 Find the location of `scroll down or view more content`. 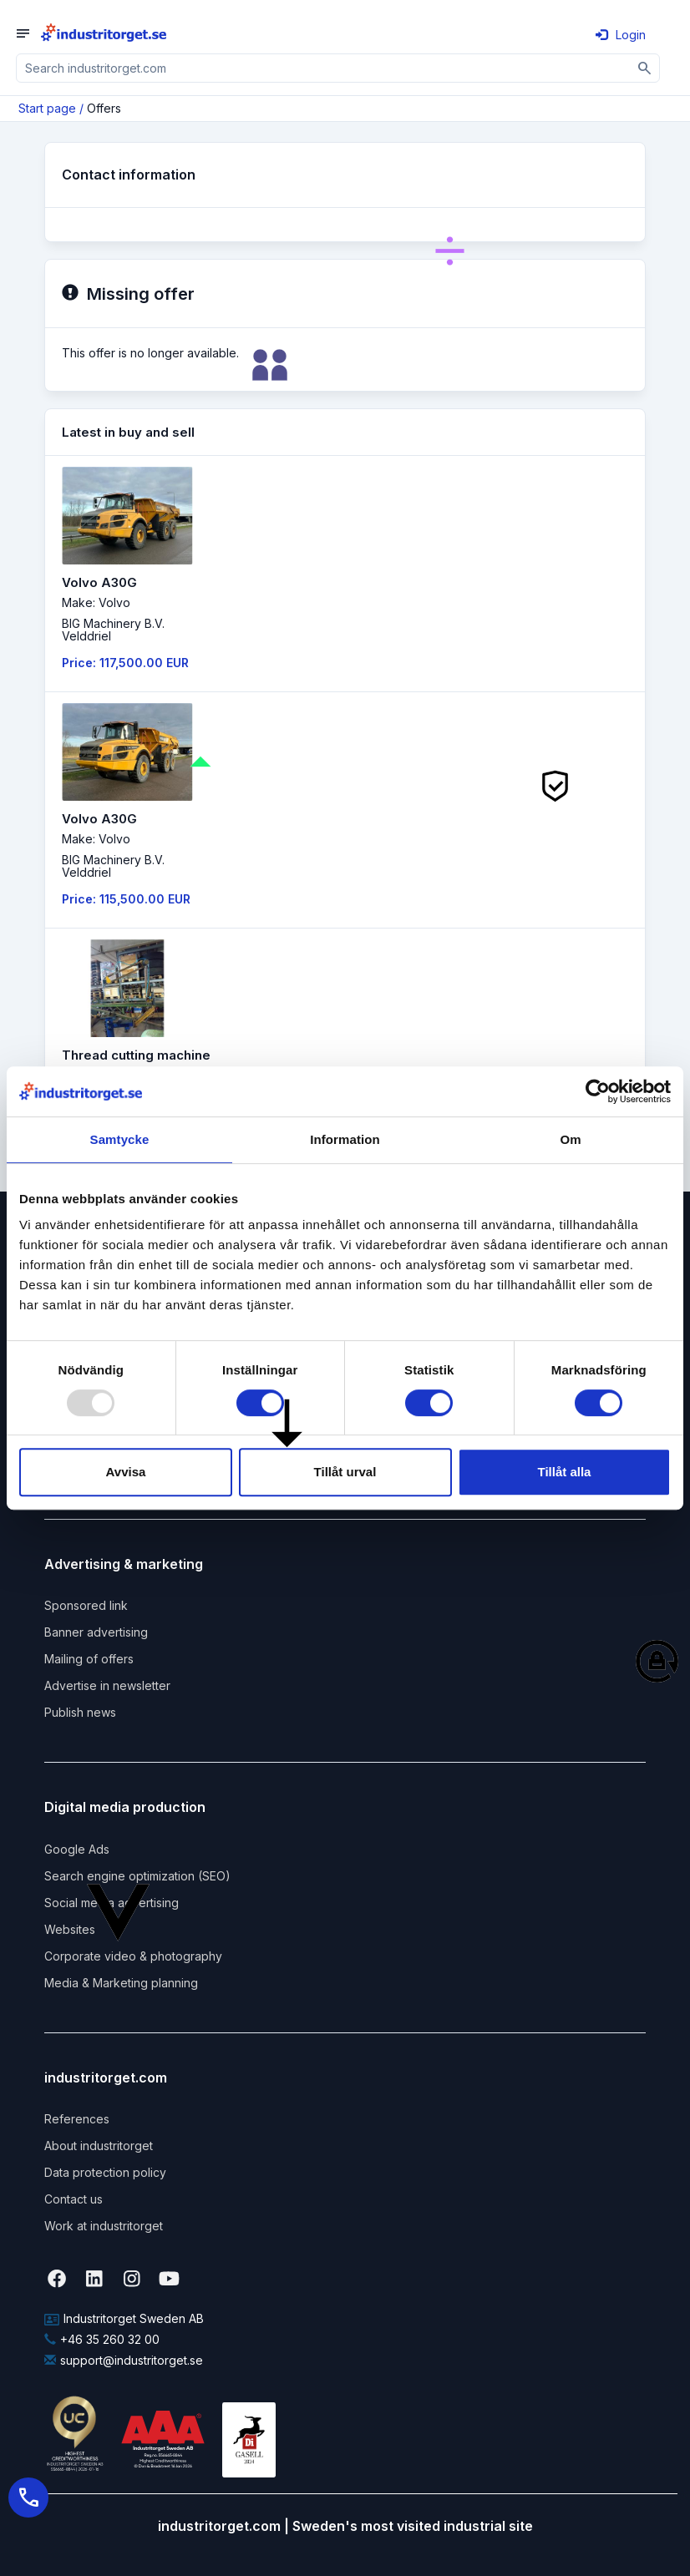

scroll down or view more content is located at coordinates (287, 1423).